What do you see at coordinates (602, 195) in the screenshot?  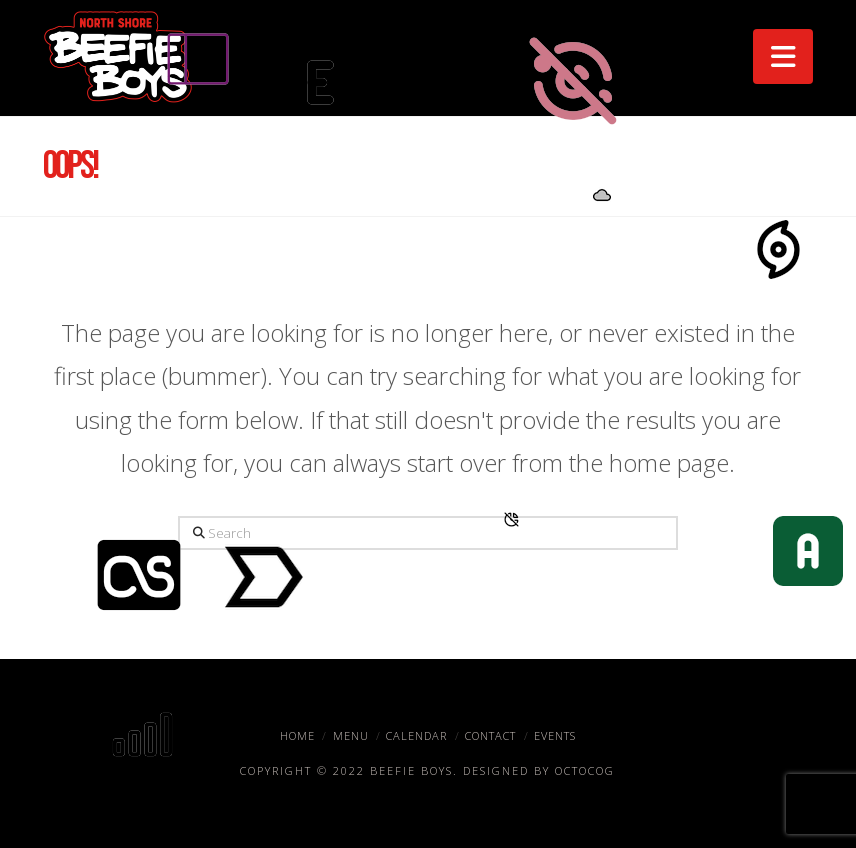 I see `access cloud storage` at bounding box center [602, 195].